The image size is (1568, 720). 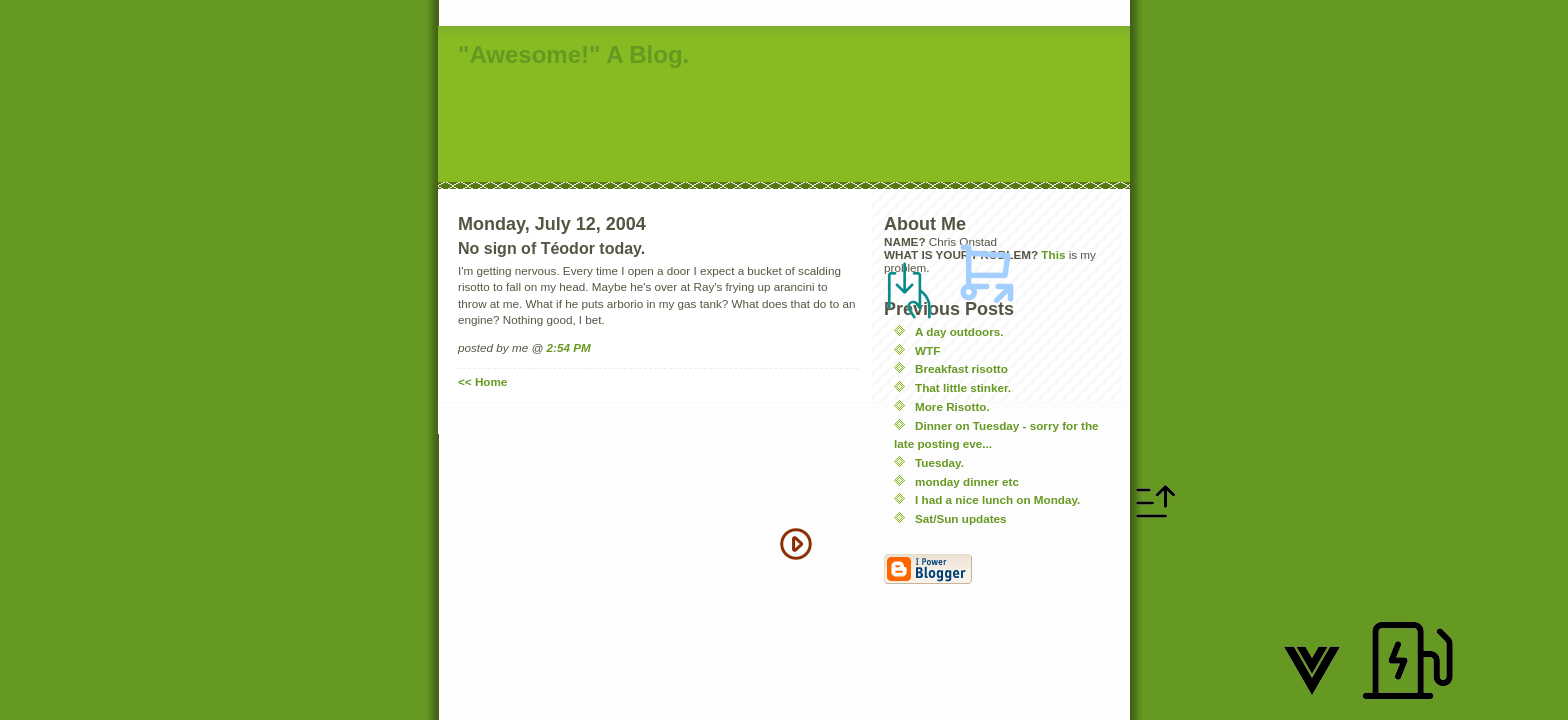 I want to click on withdraw funds or cash out, so click(x=906, y=290).